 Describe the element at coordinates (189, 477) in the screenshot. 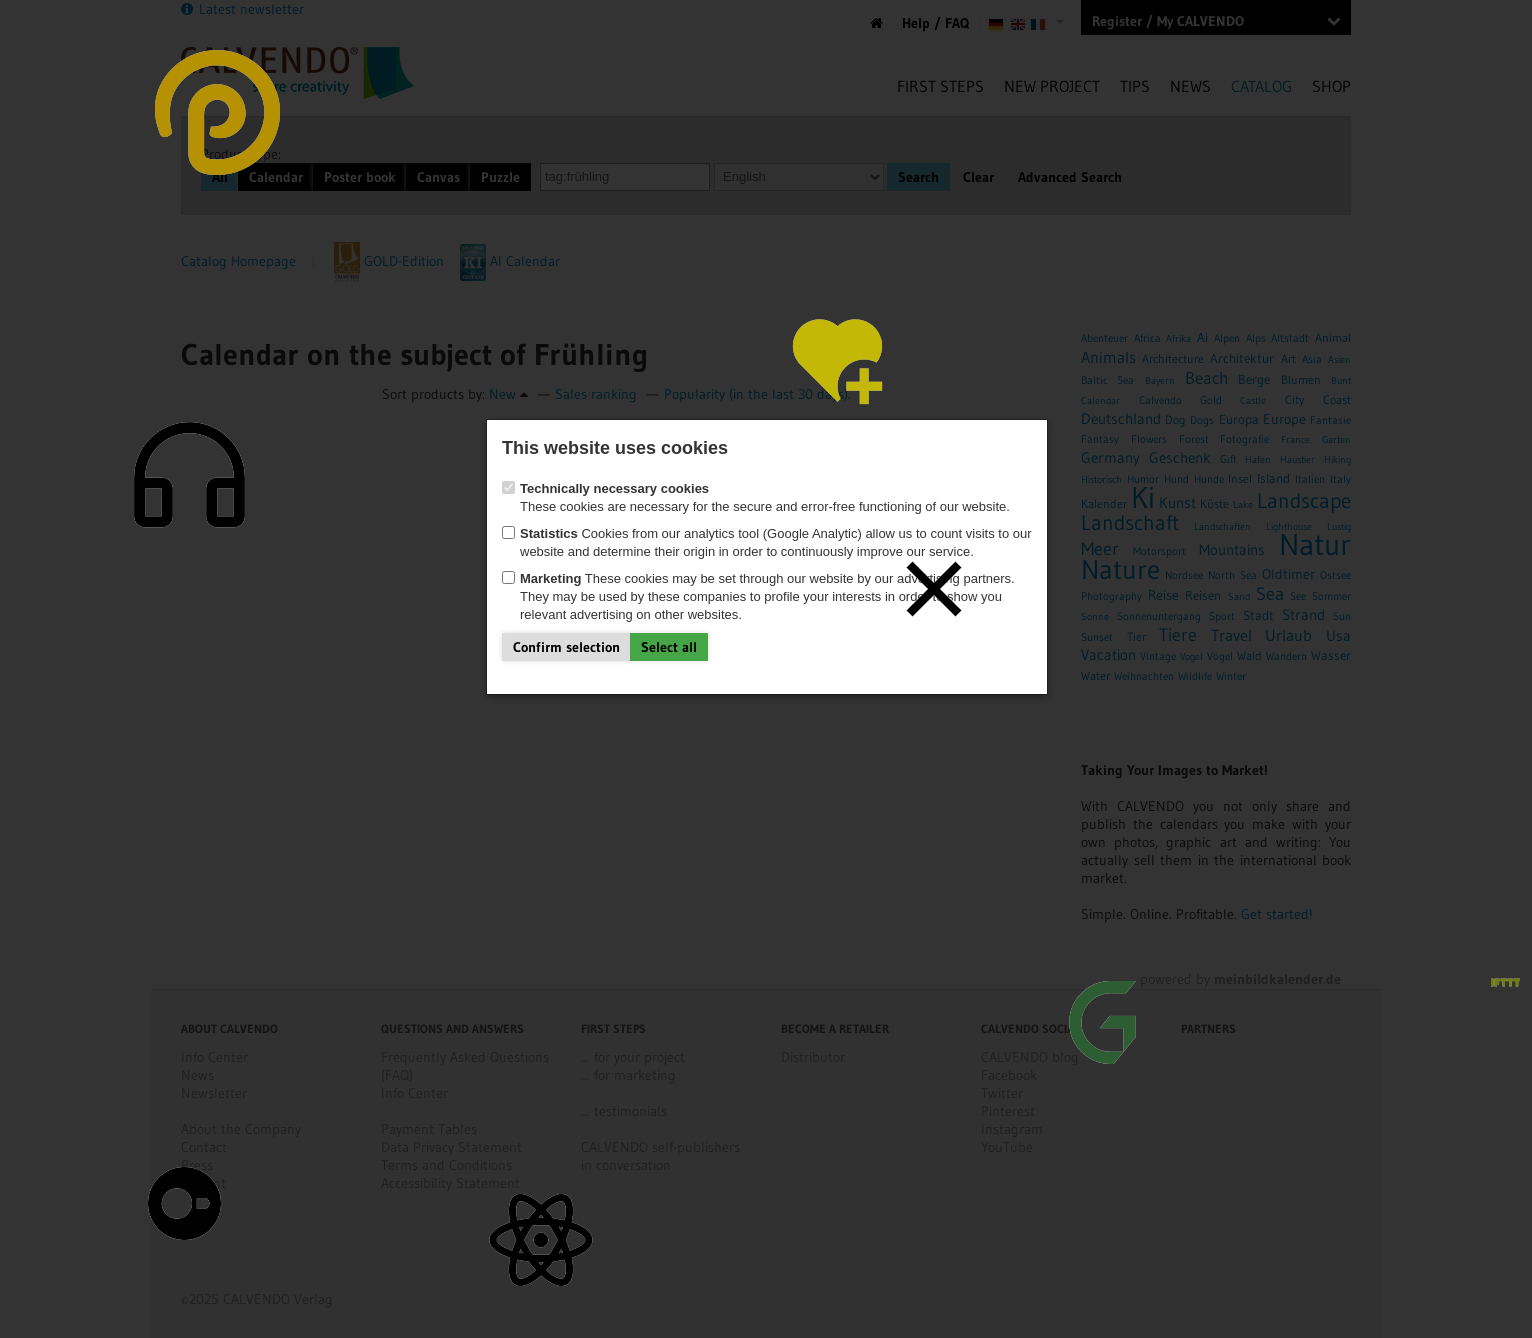

I see `access audio or music settings` at that location.